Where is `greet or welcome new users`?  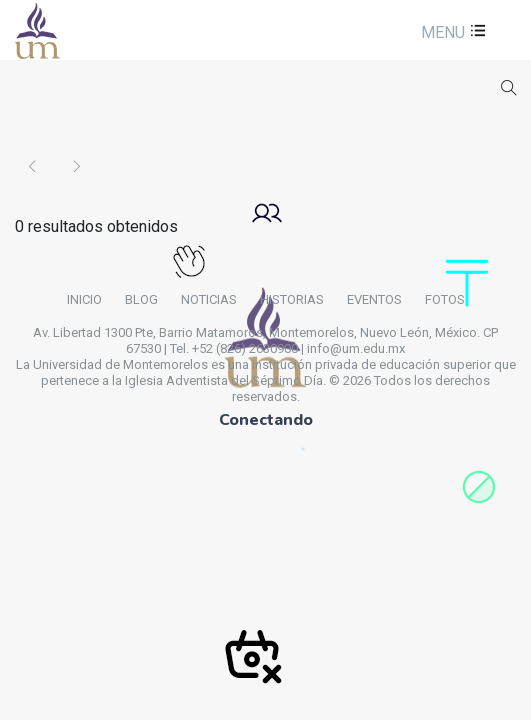
greet or welcome new users is located at coordinates (189, 261).